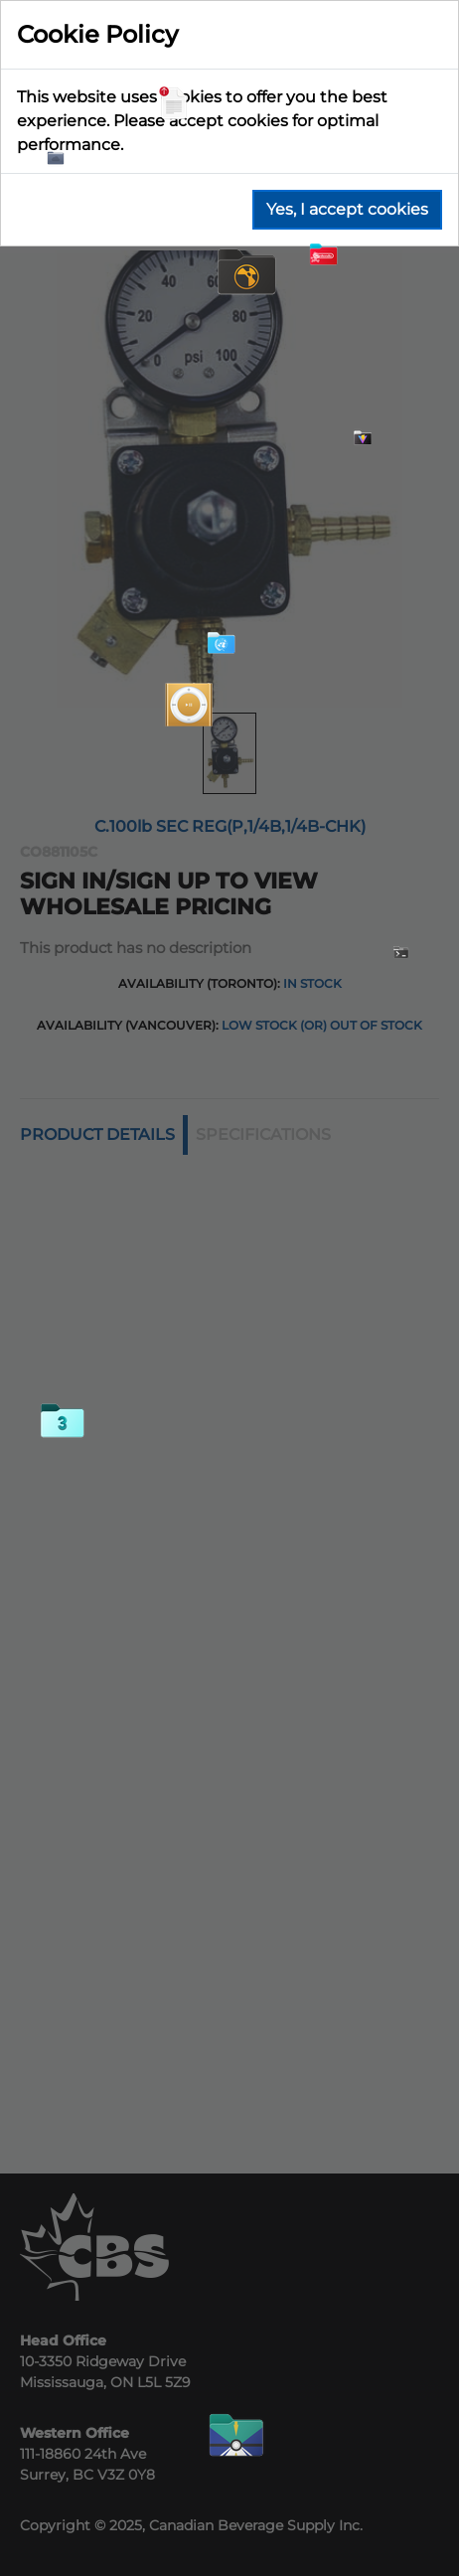 The width and height of the screenshot is (459, 2576). What do you see at coordinates (62, 1421) in the screenshot?
I see `folder containing autodesk 3ds max project files` at bounding box center [62, 1421].